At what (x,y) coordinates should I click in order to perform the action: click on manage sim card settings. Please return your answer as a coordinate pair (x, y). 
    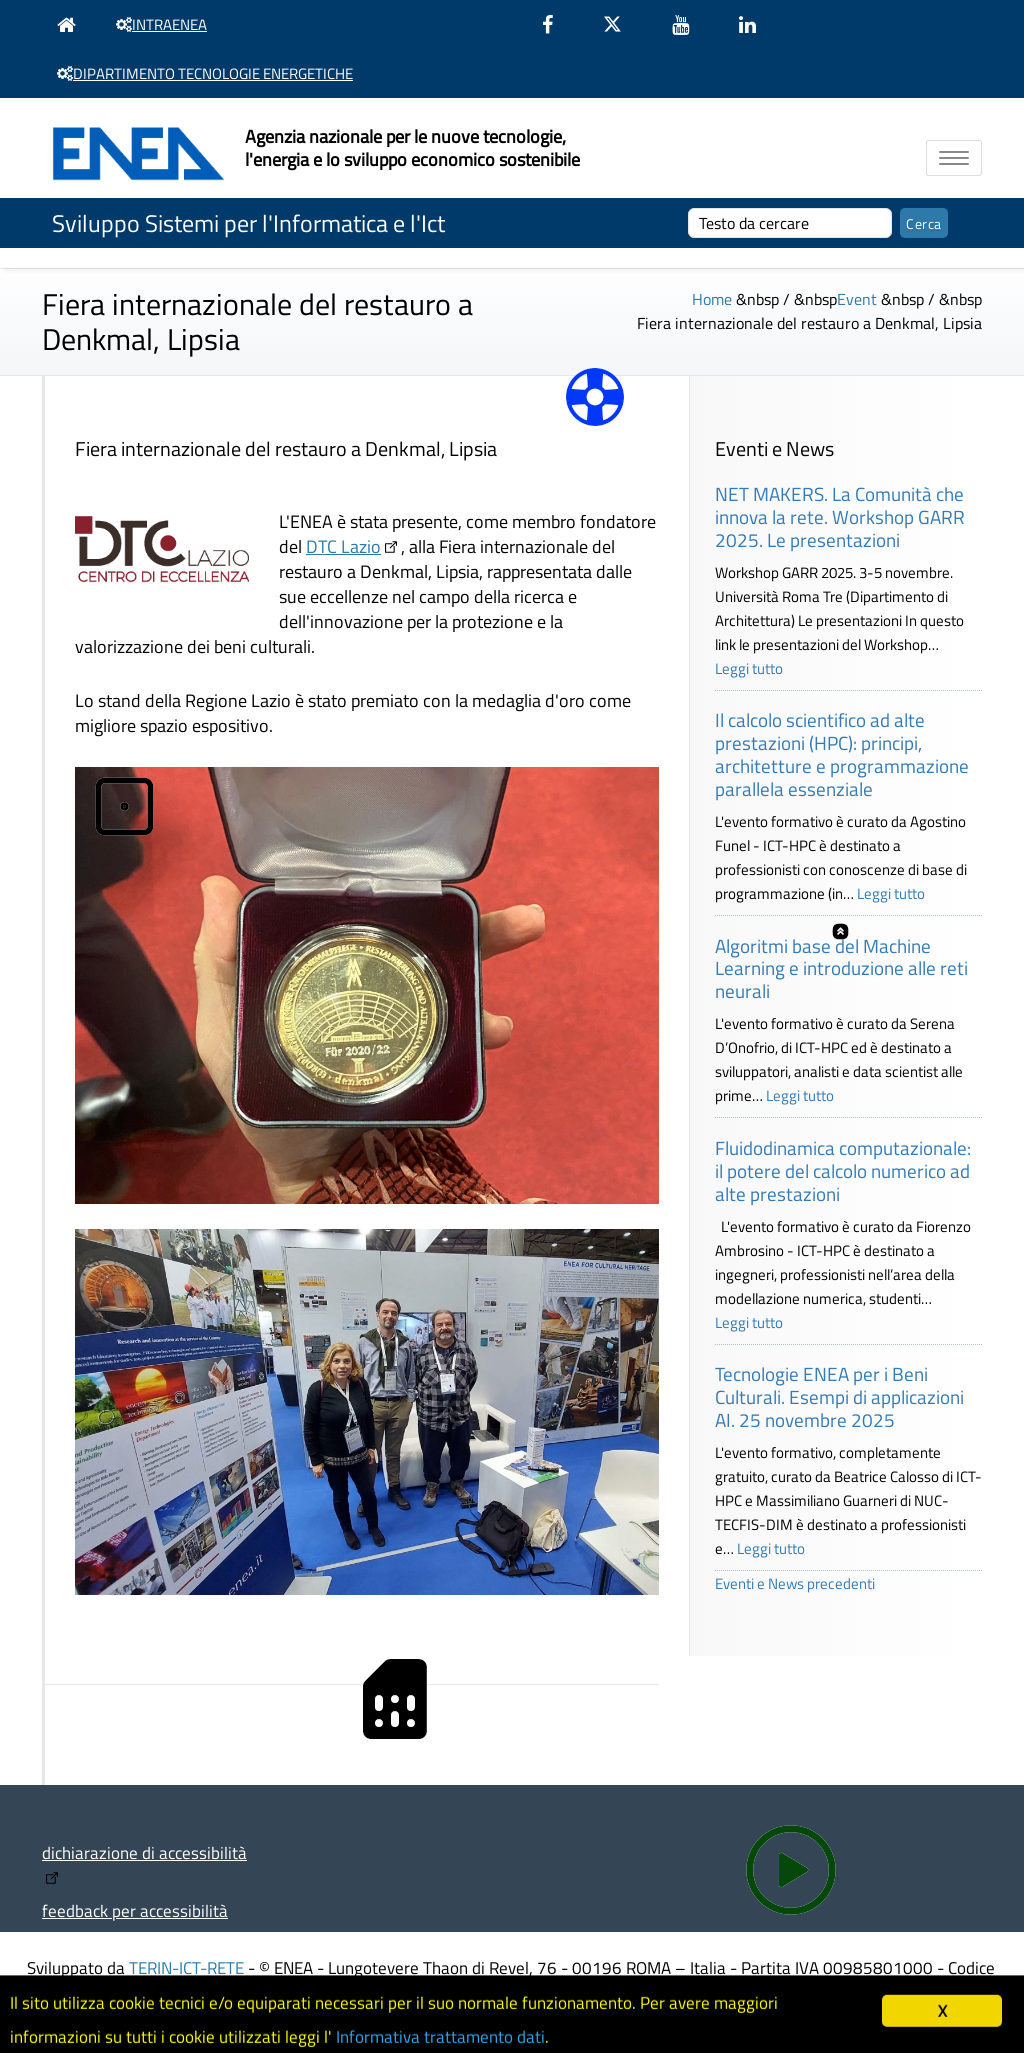
    Looking at the image, I should click on (395, 1699).